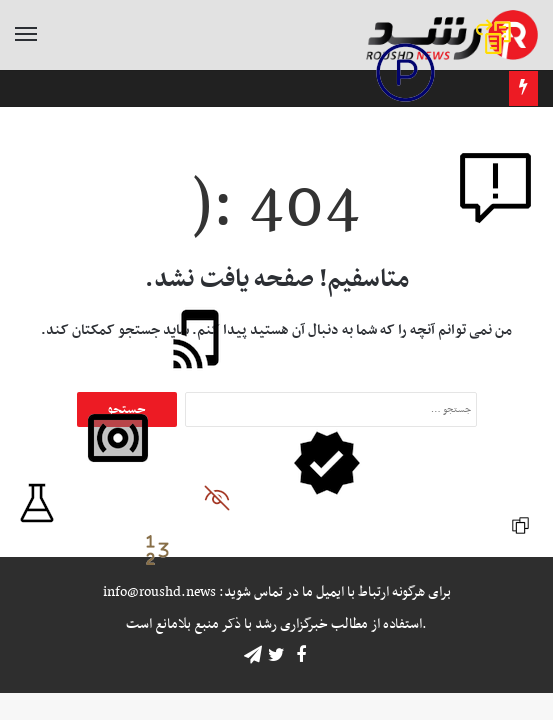 The image size is (553, 720). What do you see at coordinates (37, 503) in the screenshot?
I see `access experimental or beta features` at bounding box center [37, 503].